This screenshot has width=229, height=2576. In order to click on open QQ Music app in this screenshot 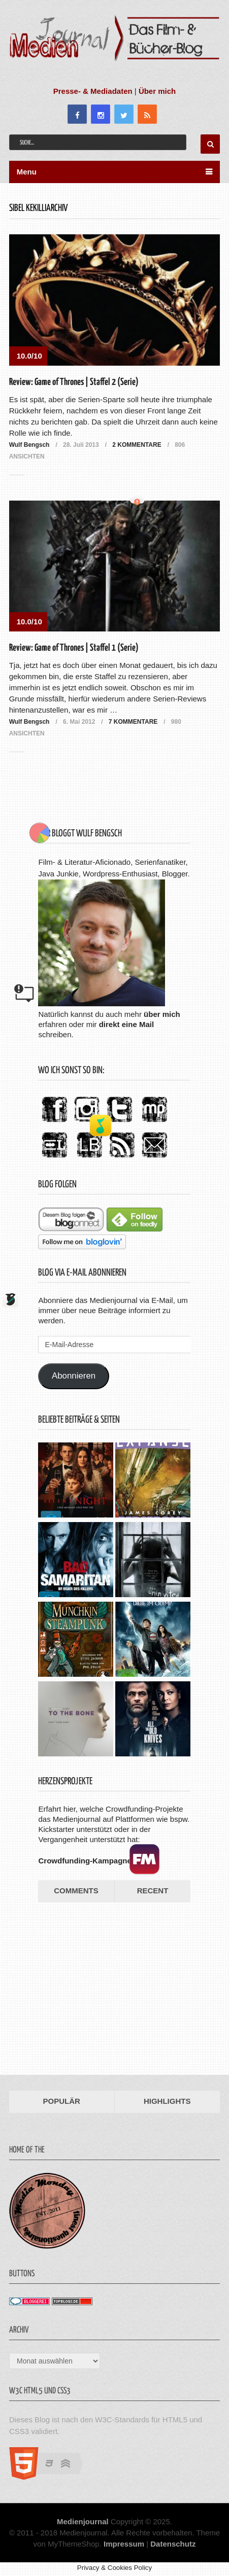, I will do `click(101, 1125)`.